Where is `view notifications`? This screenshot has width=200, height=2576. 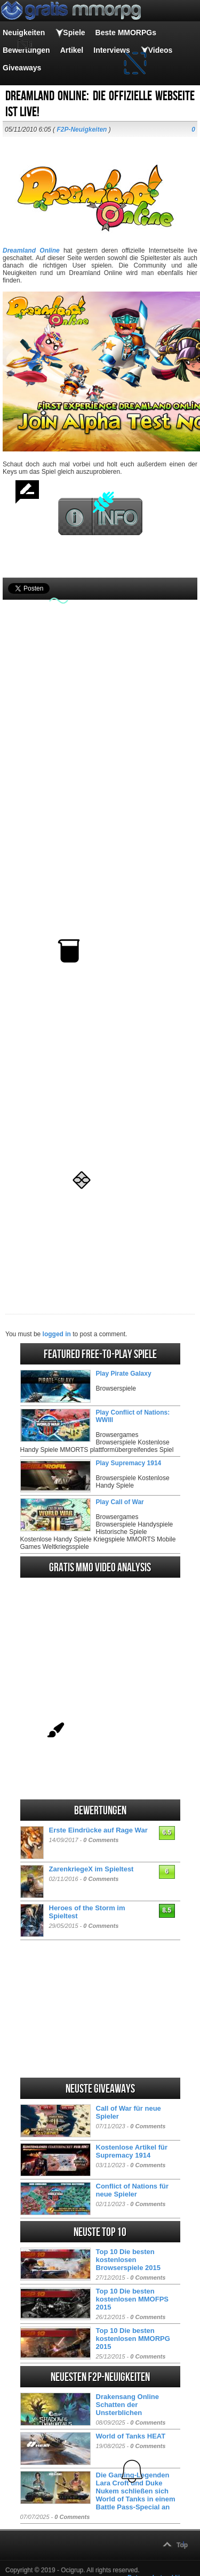 view notifications is located at coordinates (132, 2471).